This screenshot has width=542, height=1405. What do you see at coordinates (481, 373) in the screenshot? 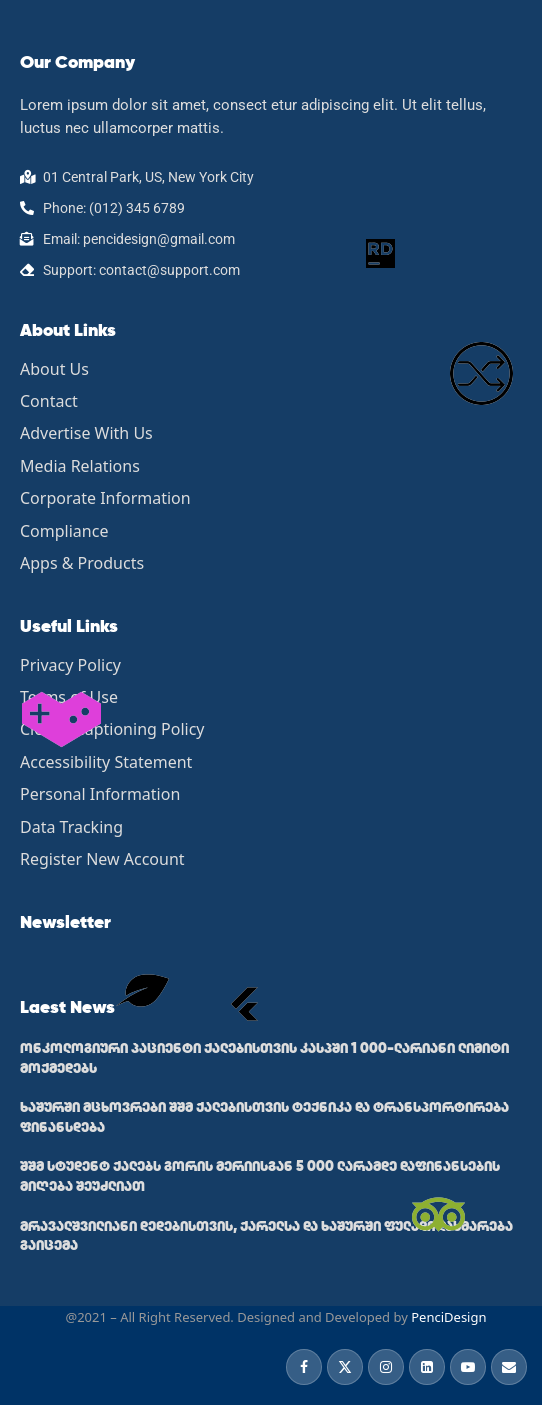
I see `changedetection app logo` at bounding box center [481, 373].